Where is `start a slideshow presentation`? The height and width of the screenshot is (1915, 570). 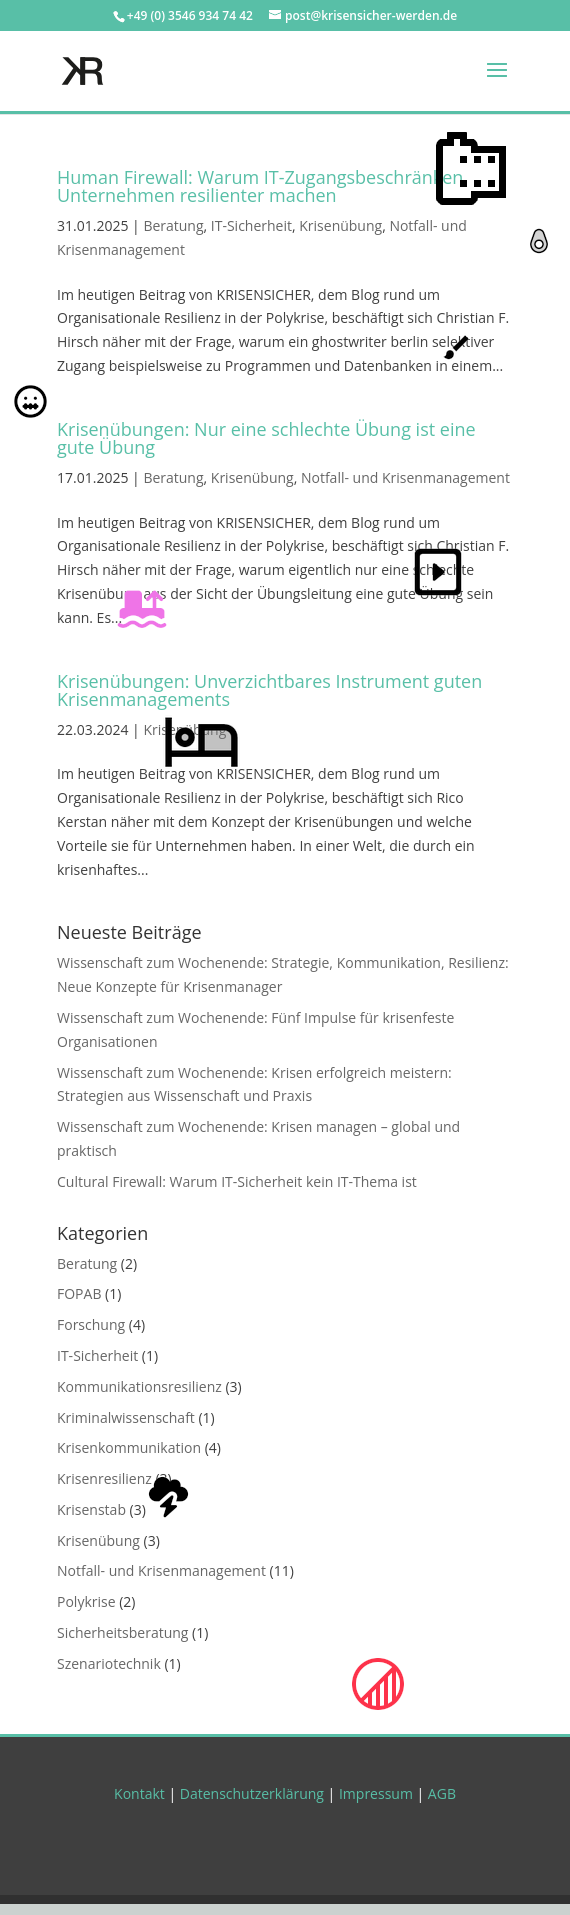 start a slideshow presentation is located at coordinates (438, 572).